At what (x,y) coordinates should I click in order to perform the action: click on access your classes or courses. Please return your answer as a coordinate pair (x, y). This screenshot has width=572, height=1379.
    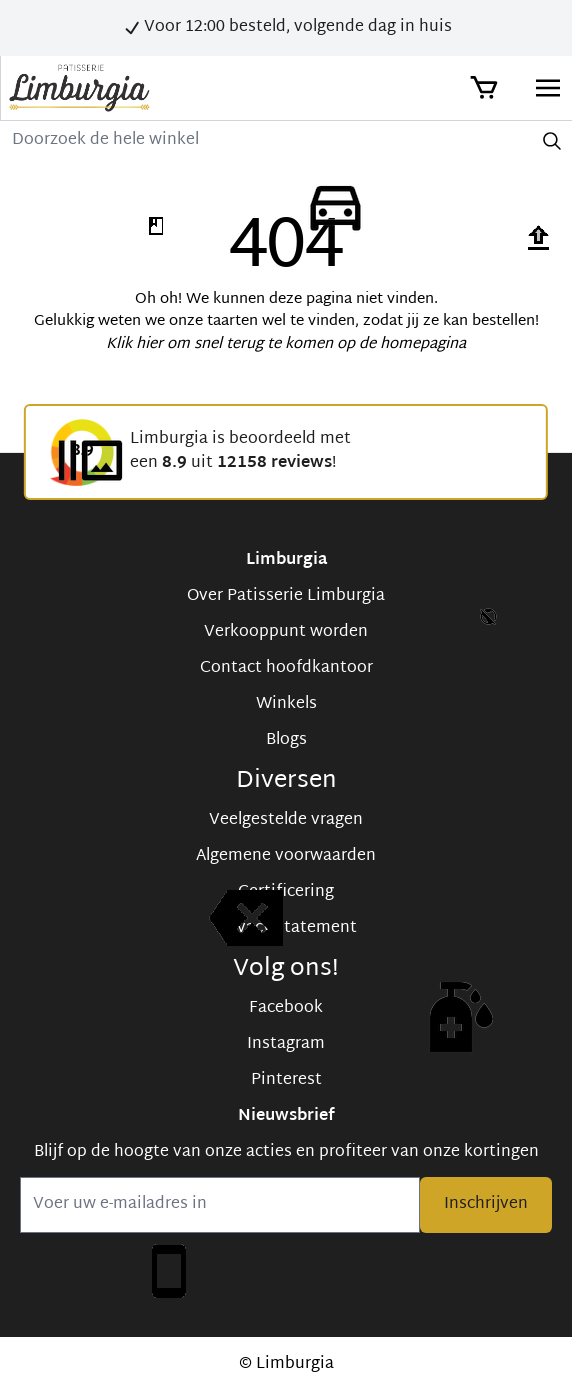
    Looking at the image, I should click on (156, 226).